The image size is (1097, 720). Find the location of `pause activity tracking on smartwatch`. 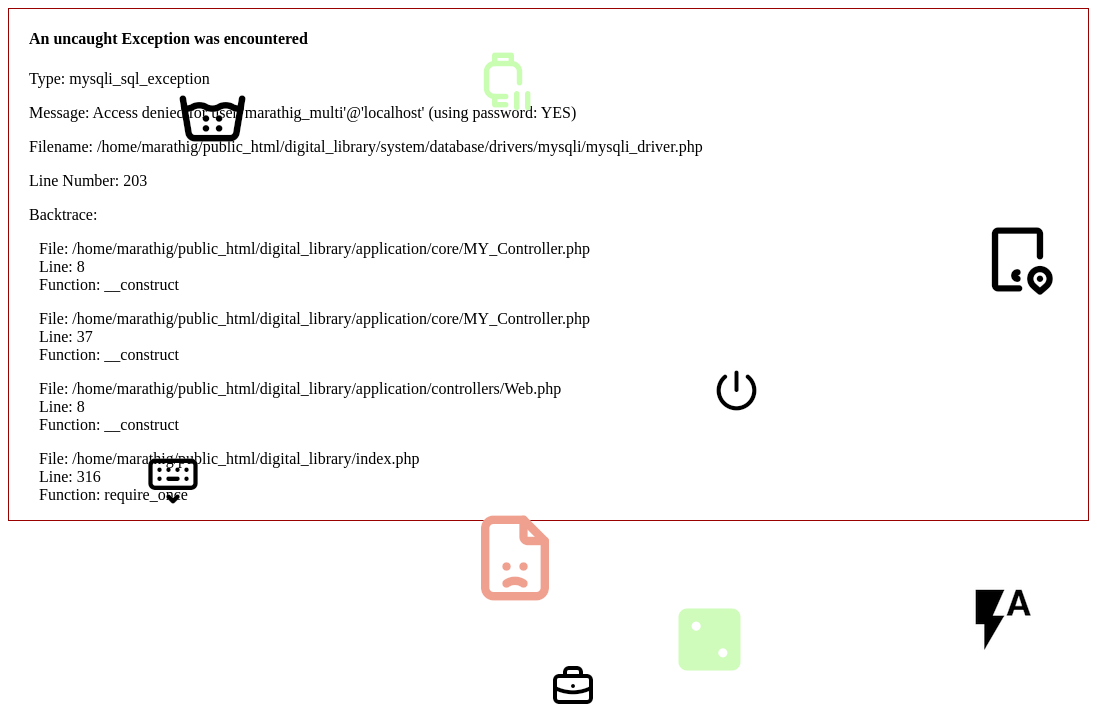

pause activity tracking on smartwatch is located at coordinates (503, 80).